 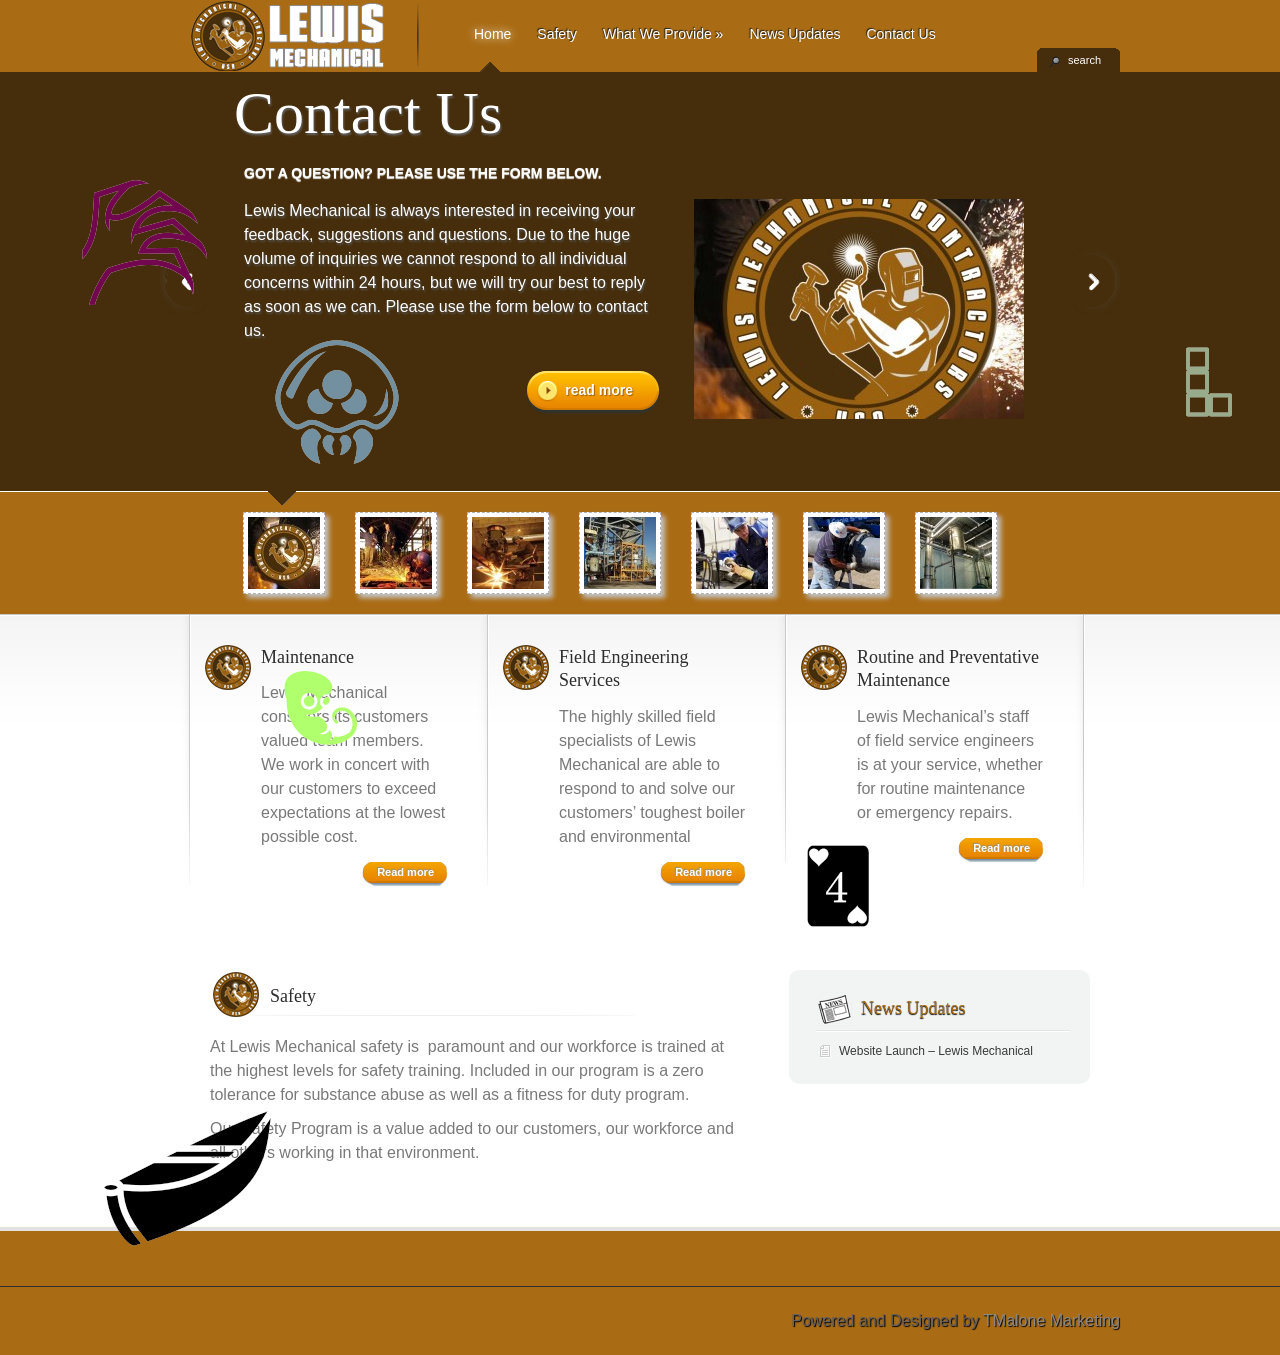 What do you see at coordinates (337, 402) in the screenshot?
I see `metroid creature icon from the nintendo game series` at bounding box center [337, 402].